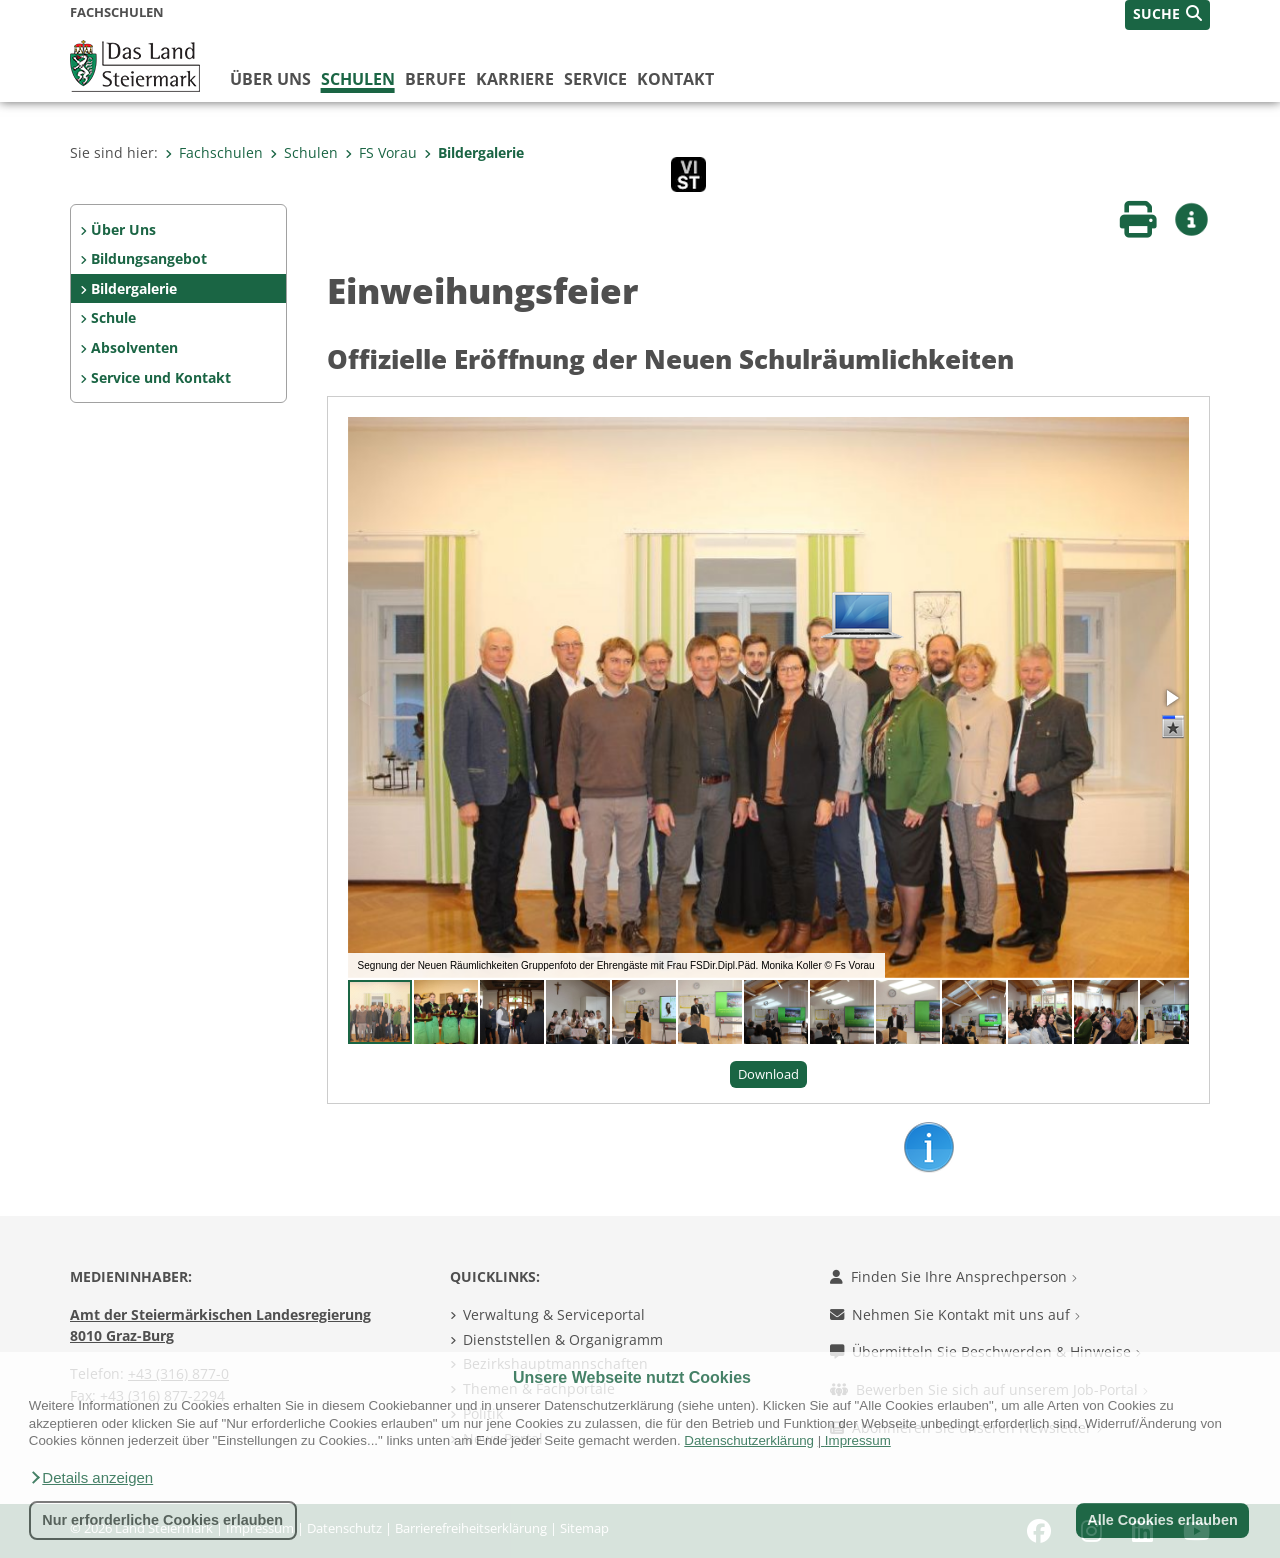 Image resolution: width=1280 pixels, height=1558 pixels. I want to click on access favorited items in your media library, so click(1173, 726).